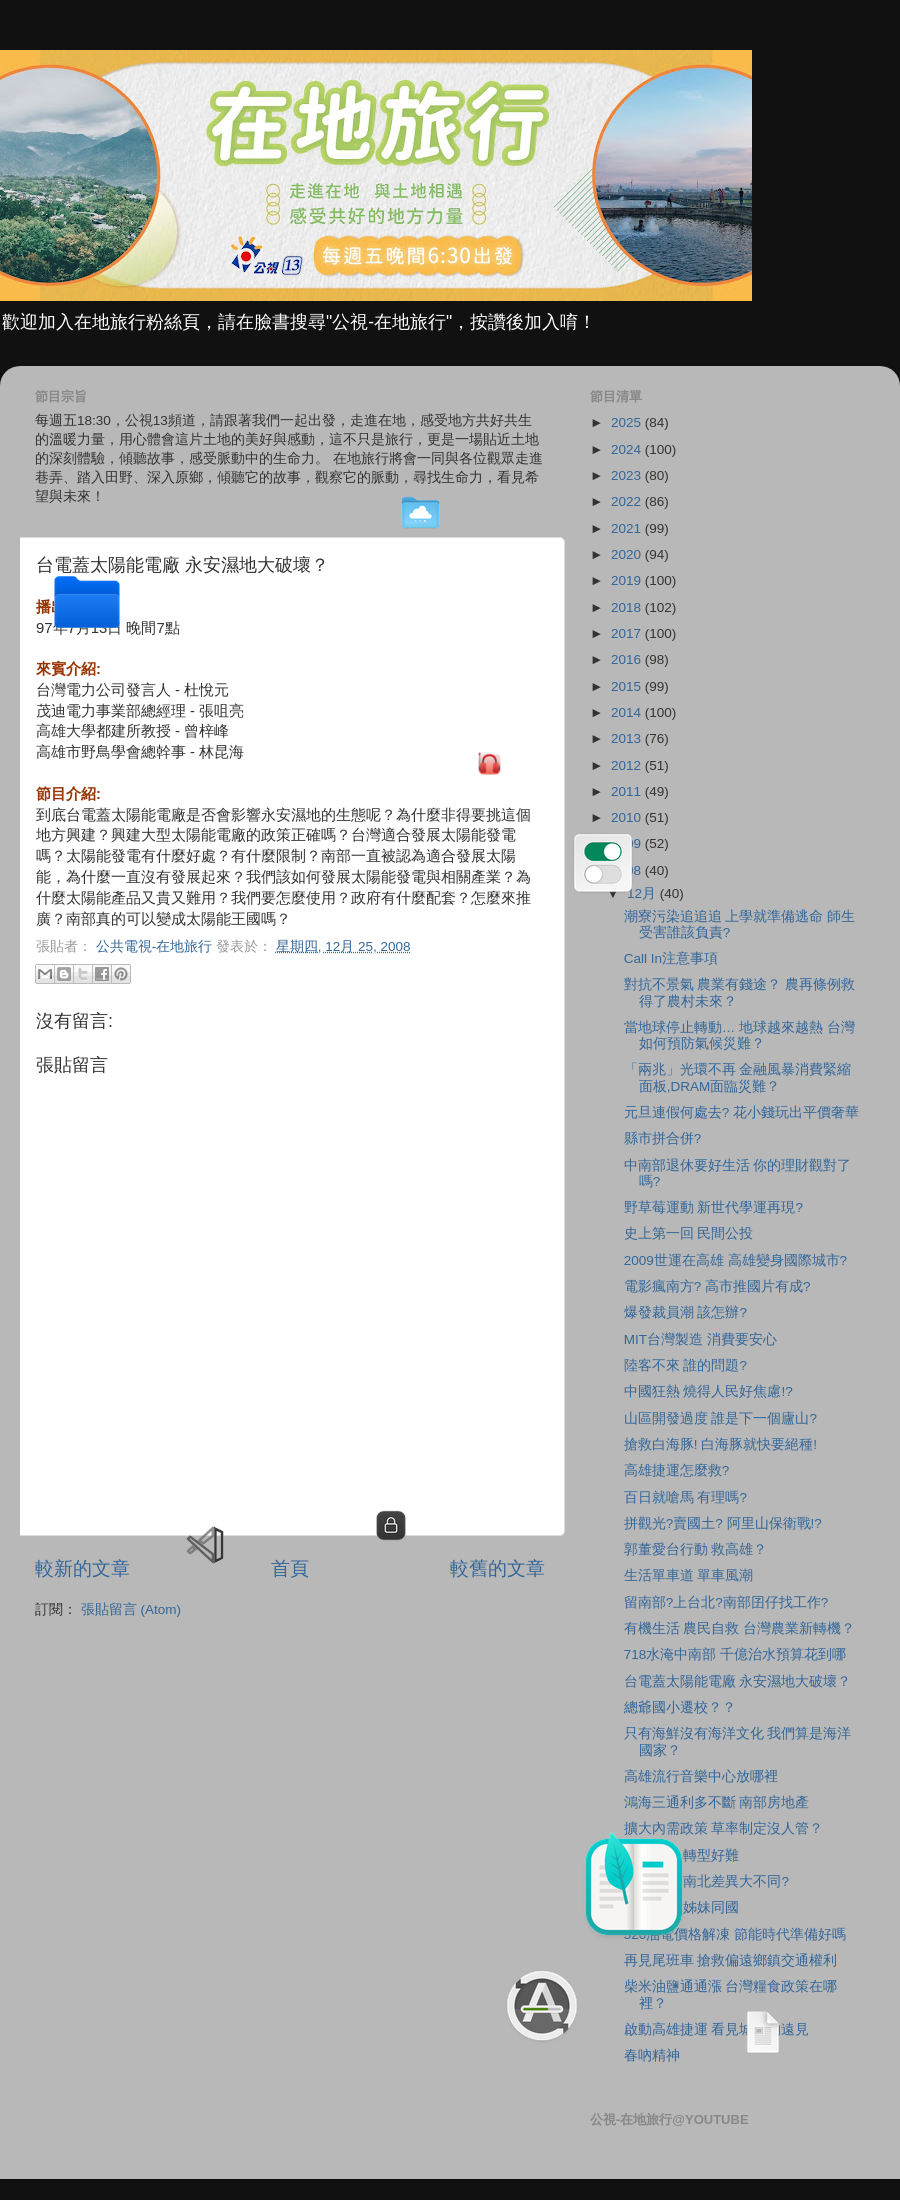  What do you see at coordinates (542, 2006) in the screenshot?
I see `open the software updater application` at bounding box center [542, 2006].